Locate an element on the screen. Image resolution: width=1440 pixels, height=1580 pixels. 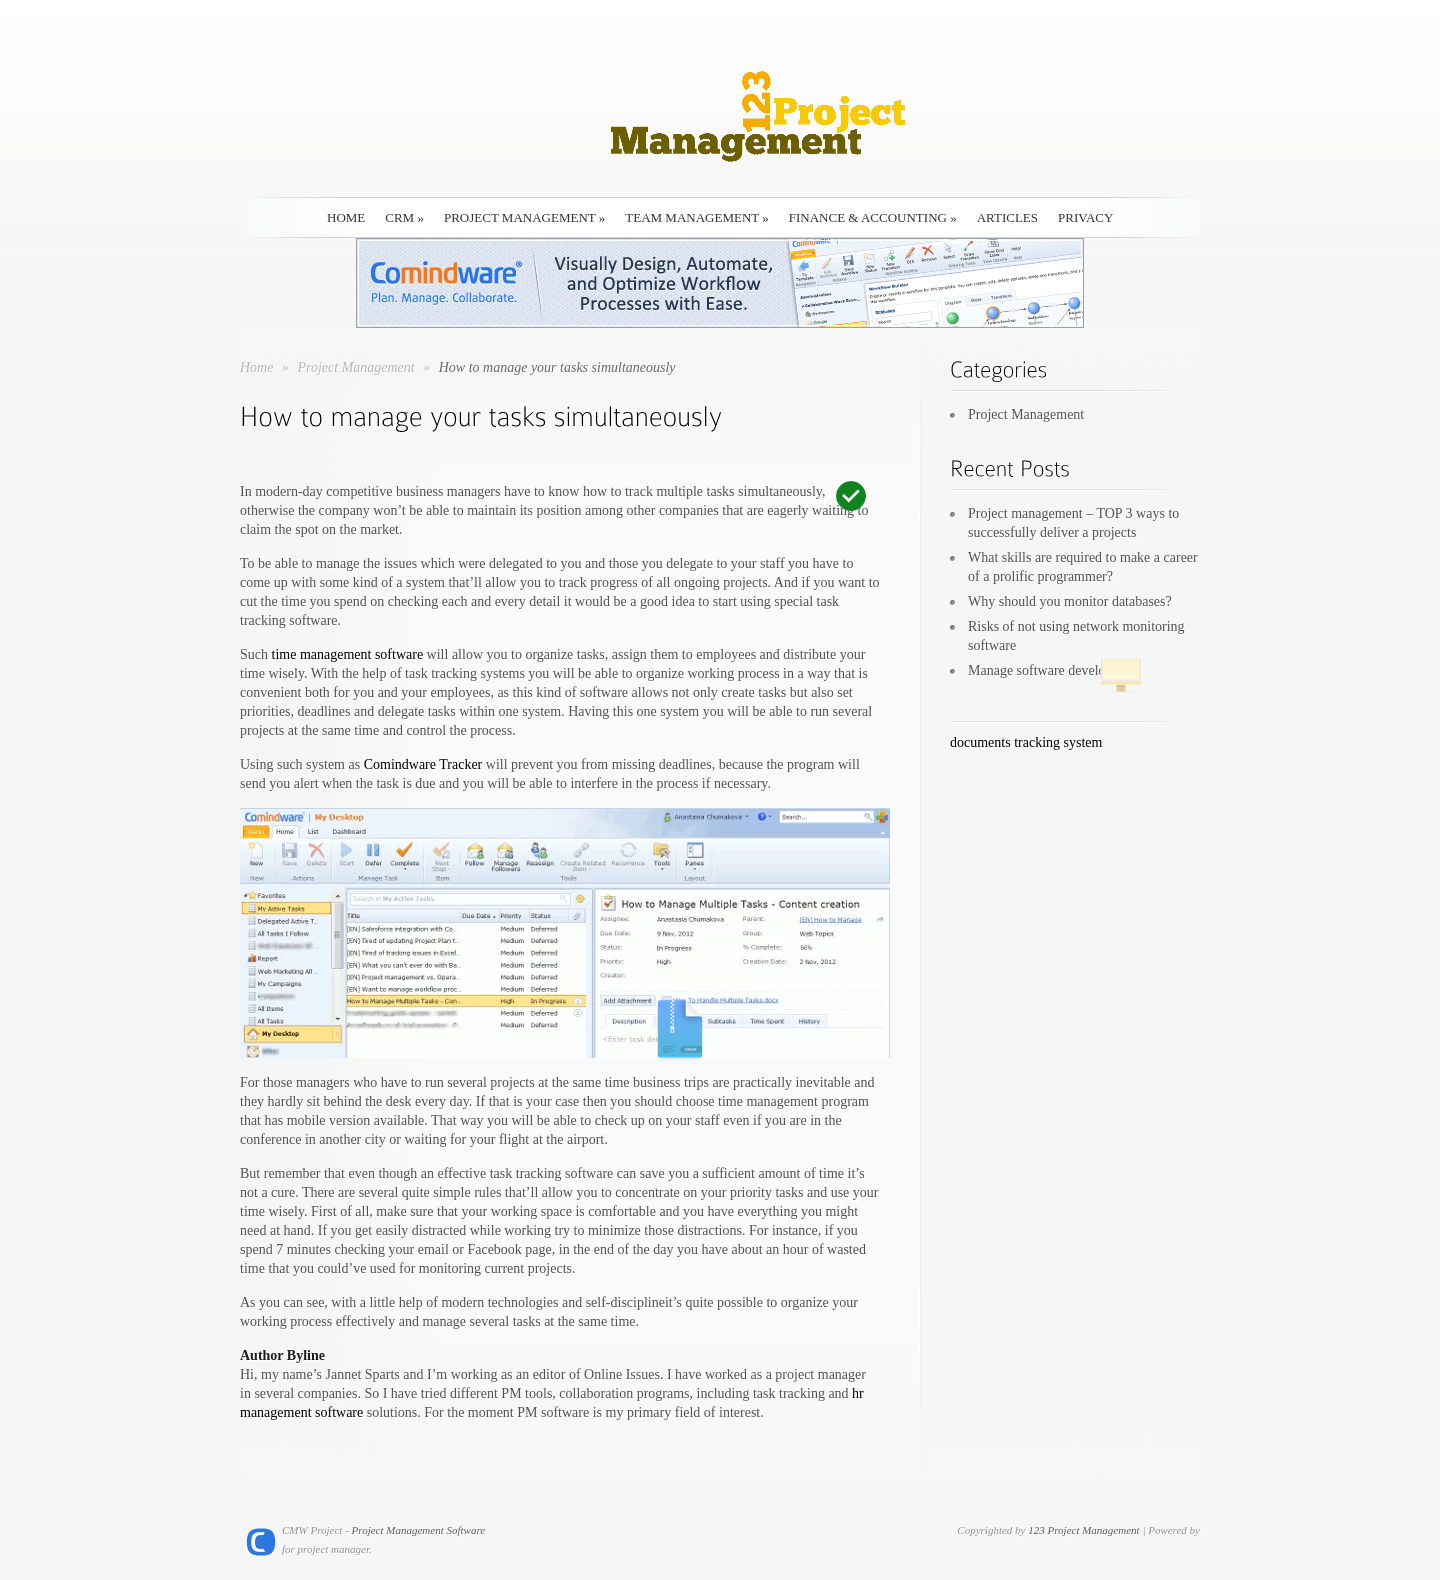
select yellow iMac as device type is located at coordinates (1121, 674).